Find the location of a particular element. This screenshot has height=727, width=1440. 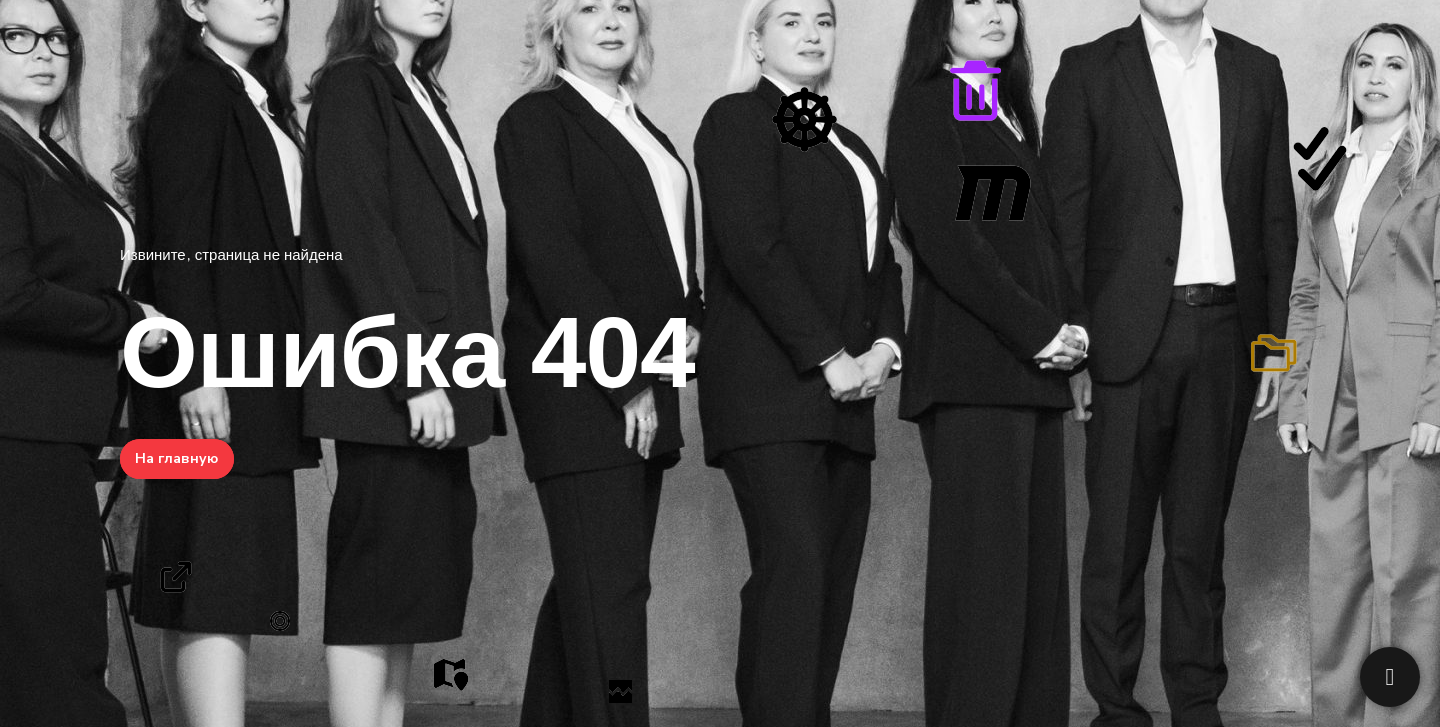

view map with marked location is located at coordinates (449, 673).